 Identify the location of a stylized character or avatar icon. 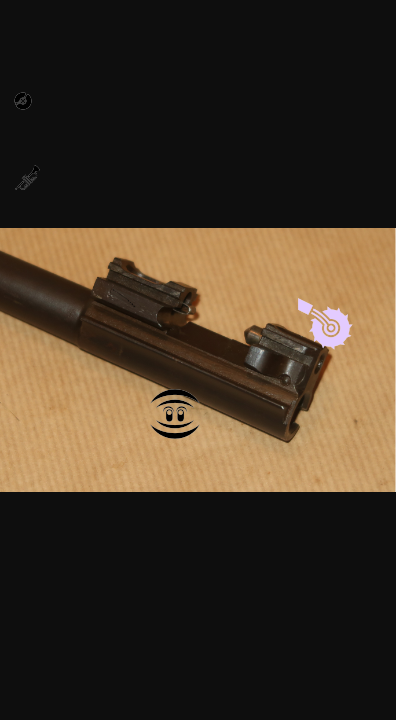
(175, 414).